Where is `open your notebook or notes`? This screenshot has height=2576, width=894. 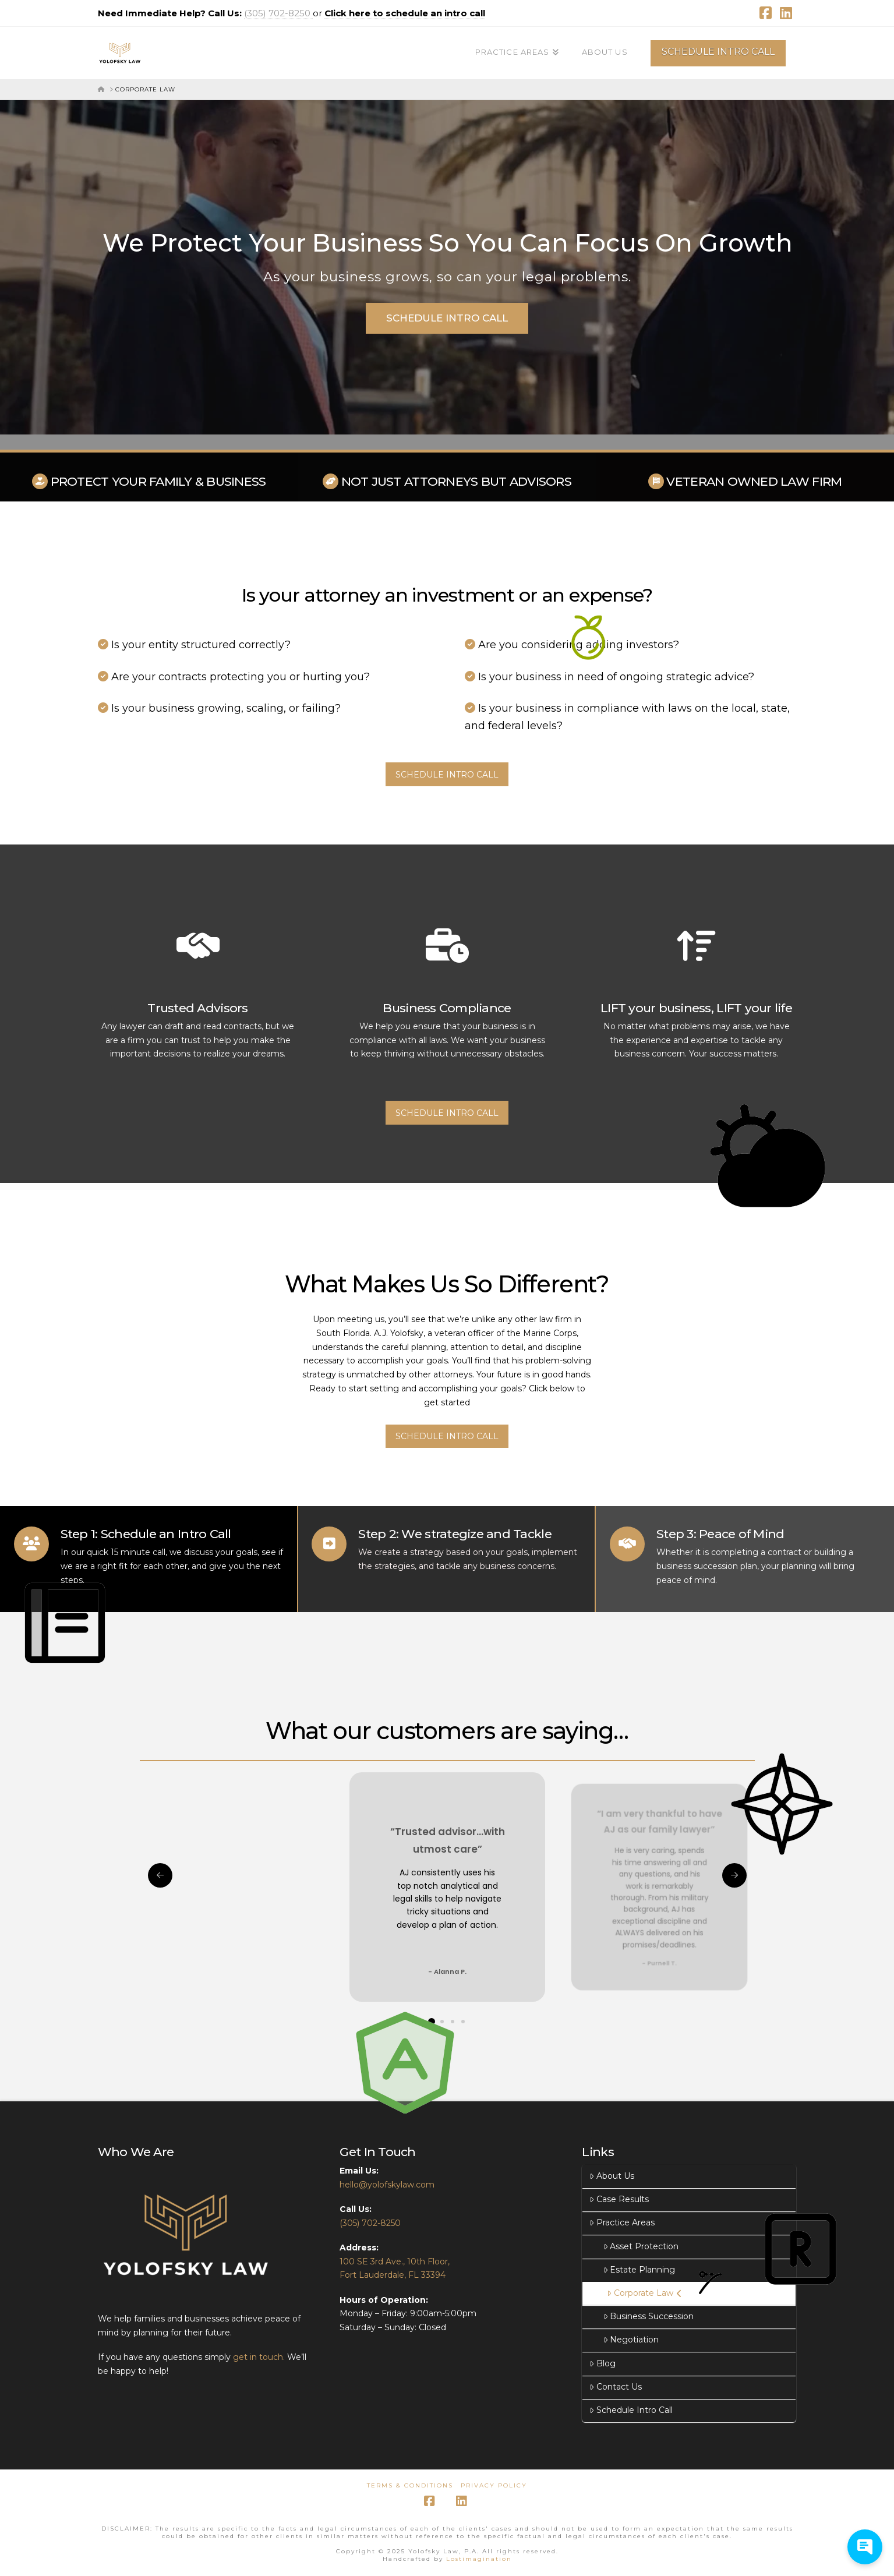 open your notebook or notes is located at coordinates (65, 1623).